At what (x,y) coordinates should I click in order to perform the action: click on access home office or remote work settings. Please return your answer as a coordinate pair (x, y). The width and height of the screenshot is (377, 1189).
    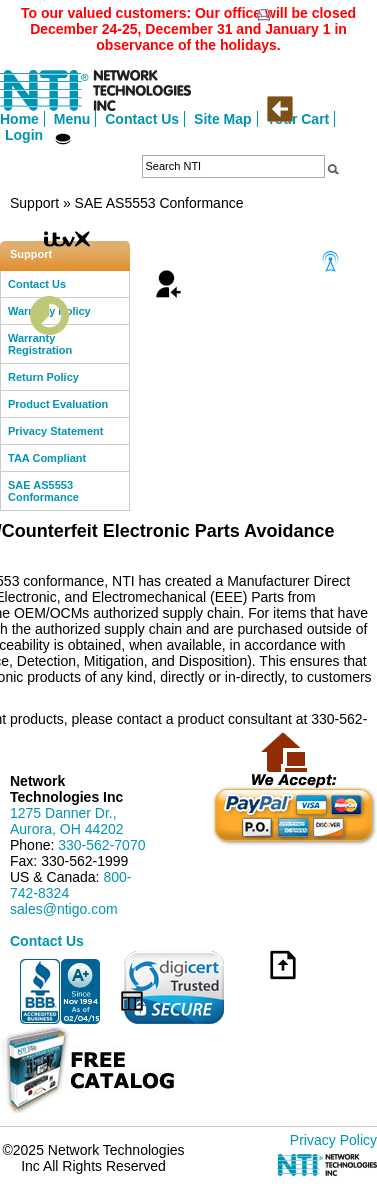
    Looking at the image, I should click on (283, 754).